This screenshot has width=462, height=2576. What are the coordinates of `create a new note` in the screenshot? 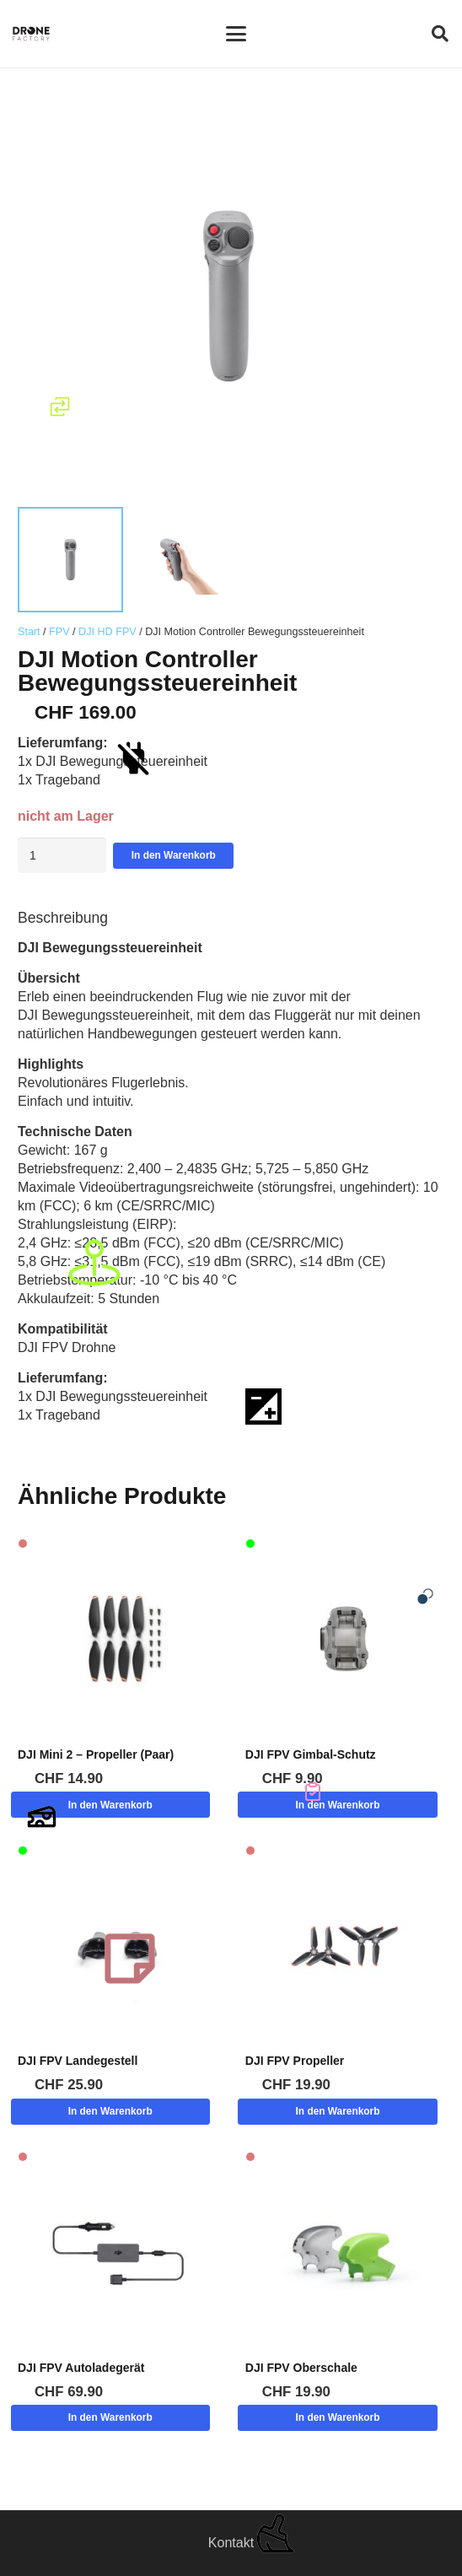 It's located at (130, 1959).